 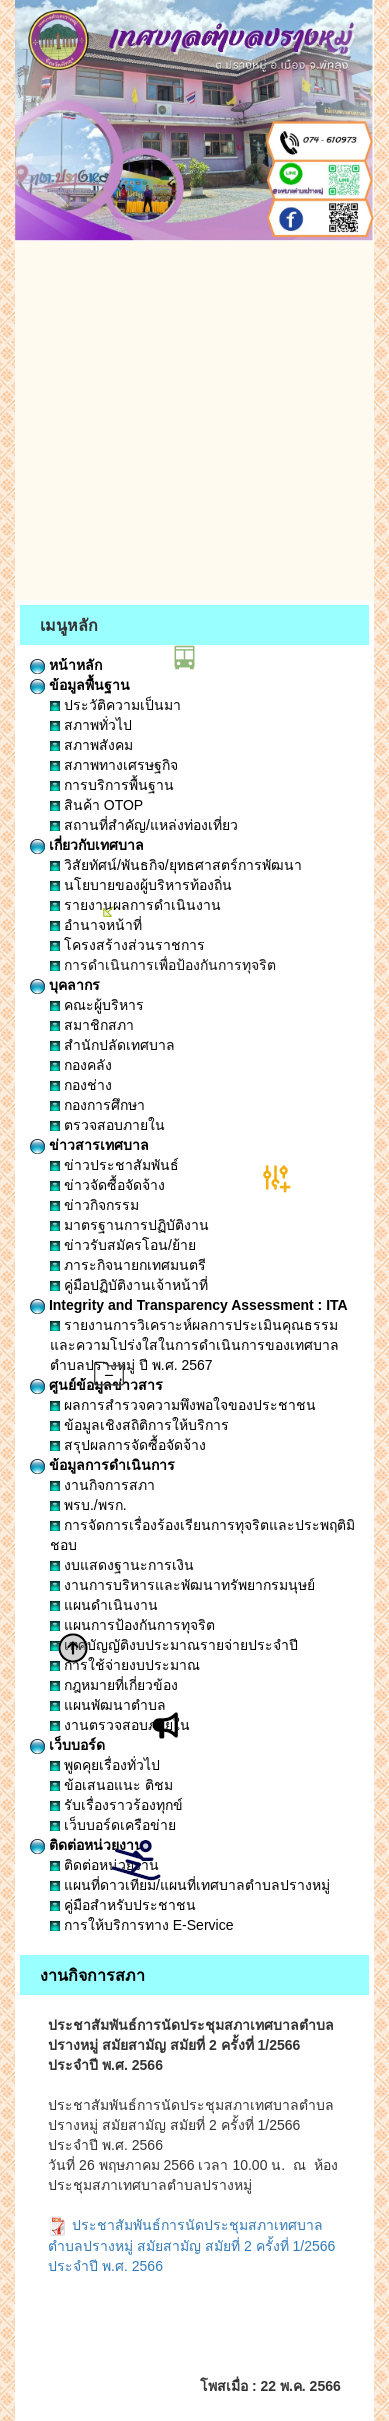 I want to click on view public transit options, so click(x=184, y=657).